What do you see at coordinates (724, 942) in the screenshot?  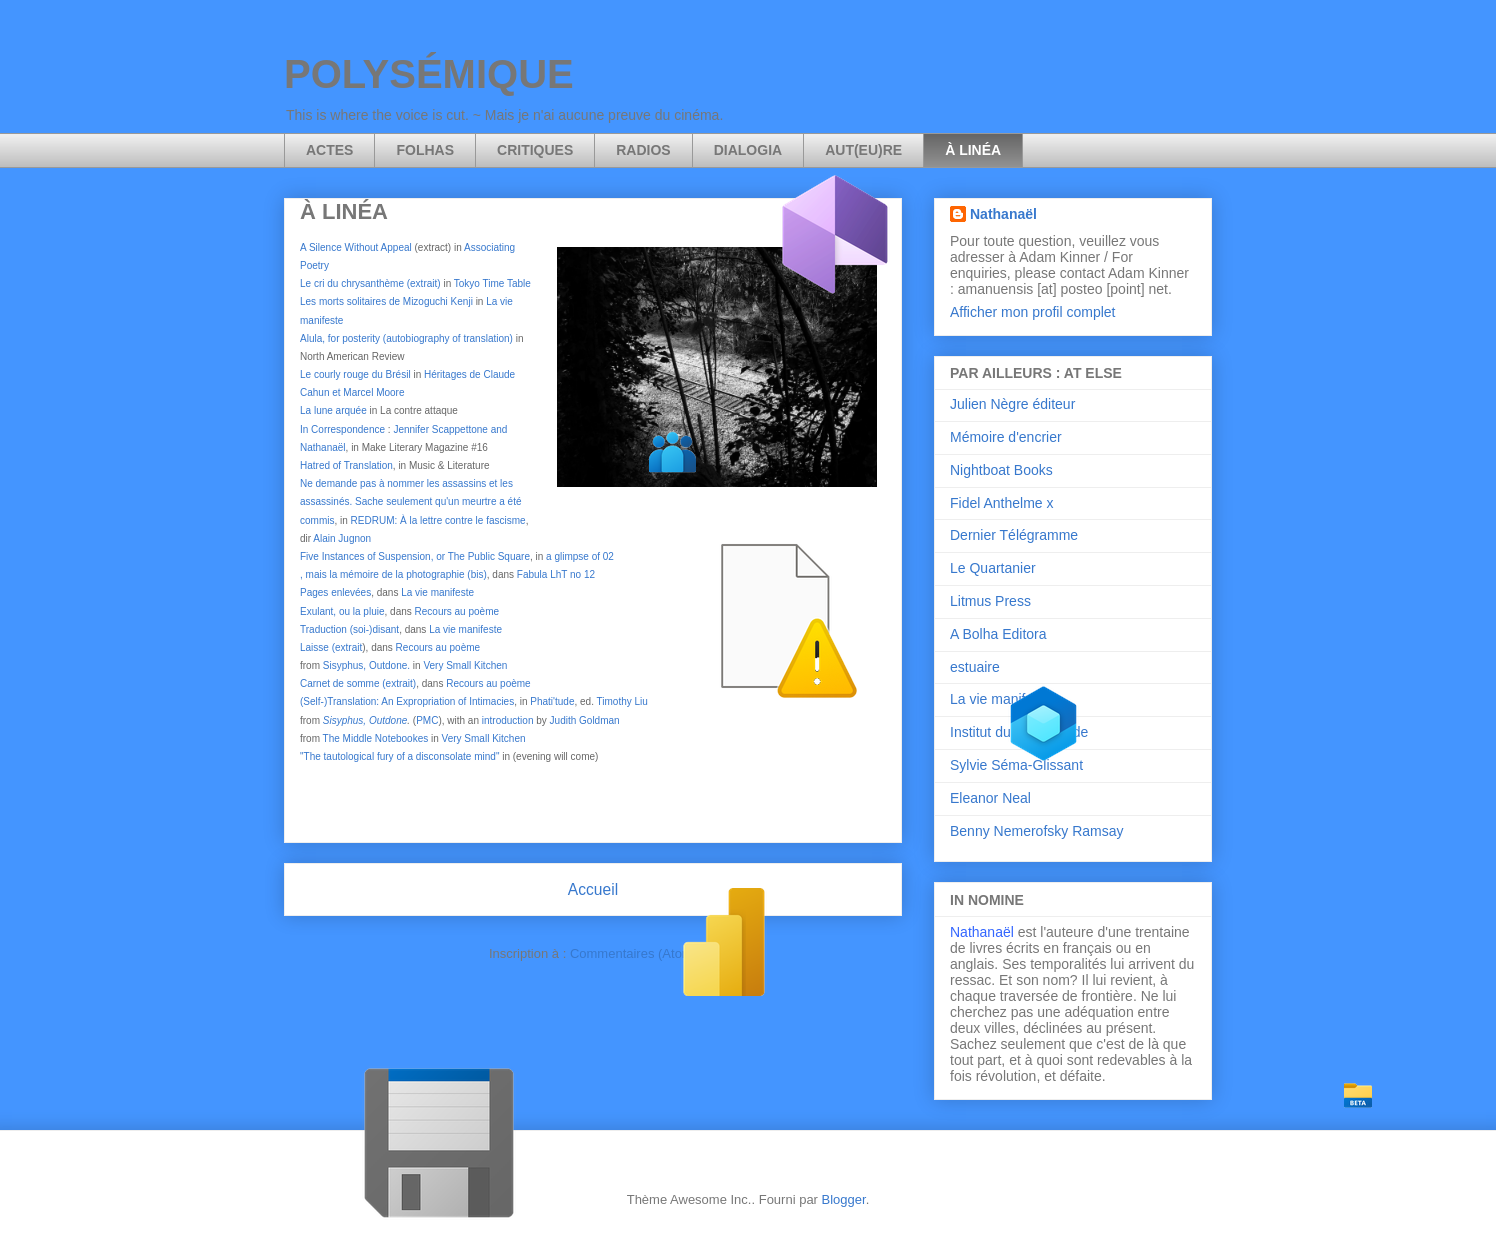 I see `open Microsoft Power BI app` at bounding box center [724, 942].